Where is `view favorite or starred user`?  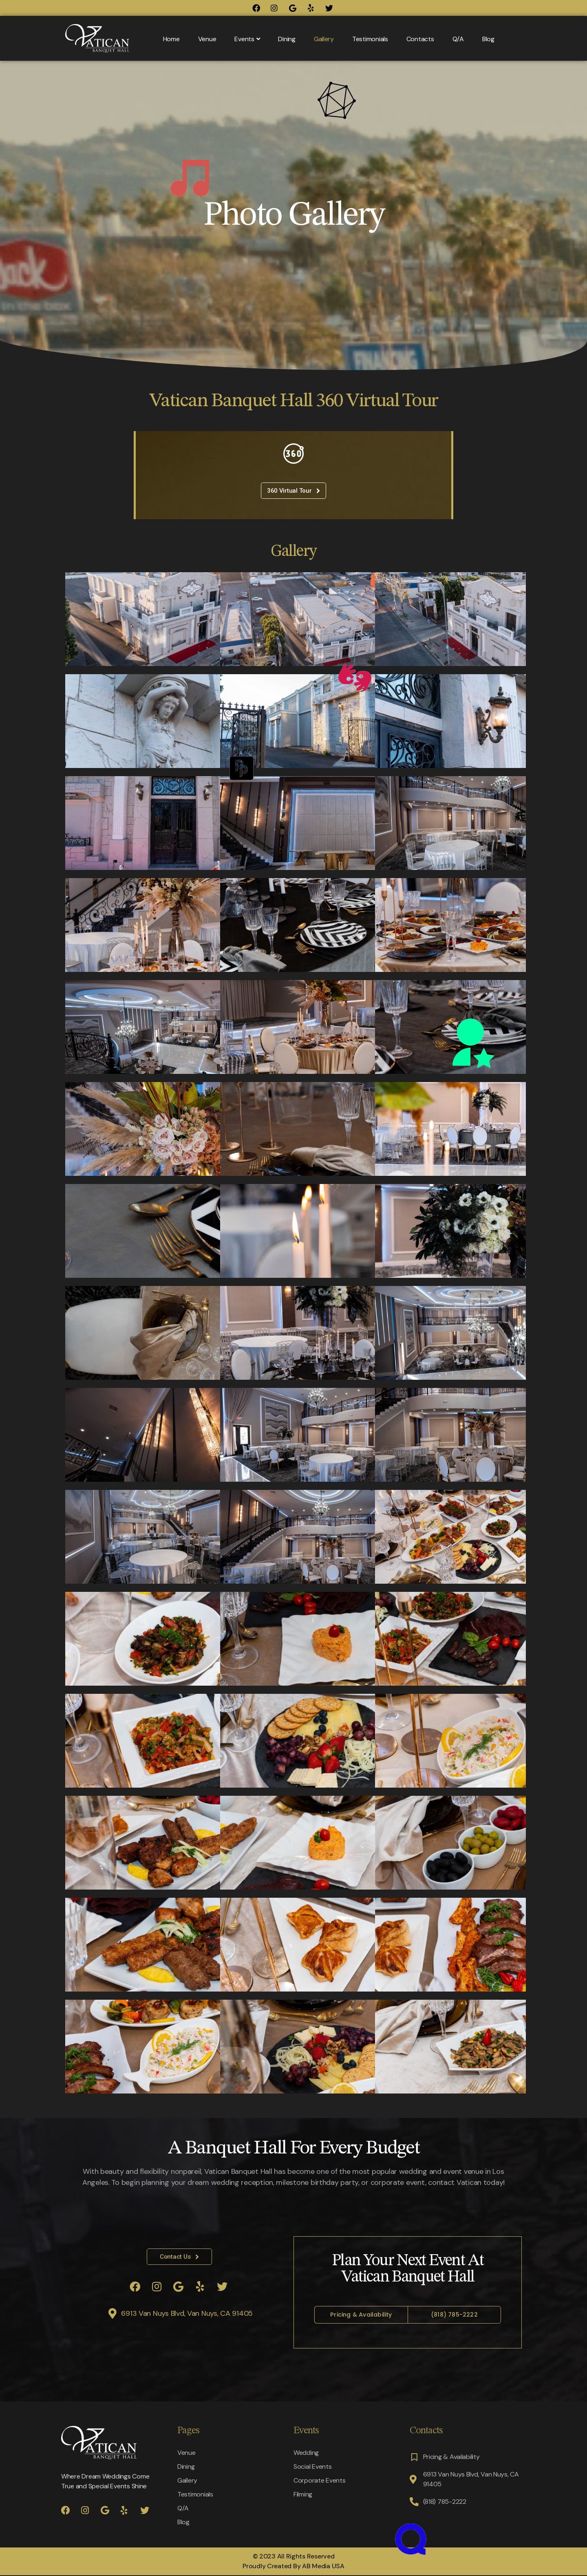
view favorite or starred user is located at coordinates (470, 1043).